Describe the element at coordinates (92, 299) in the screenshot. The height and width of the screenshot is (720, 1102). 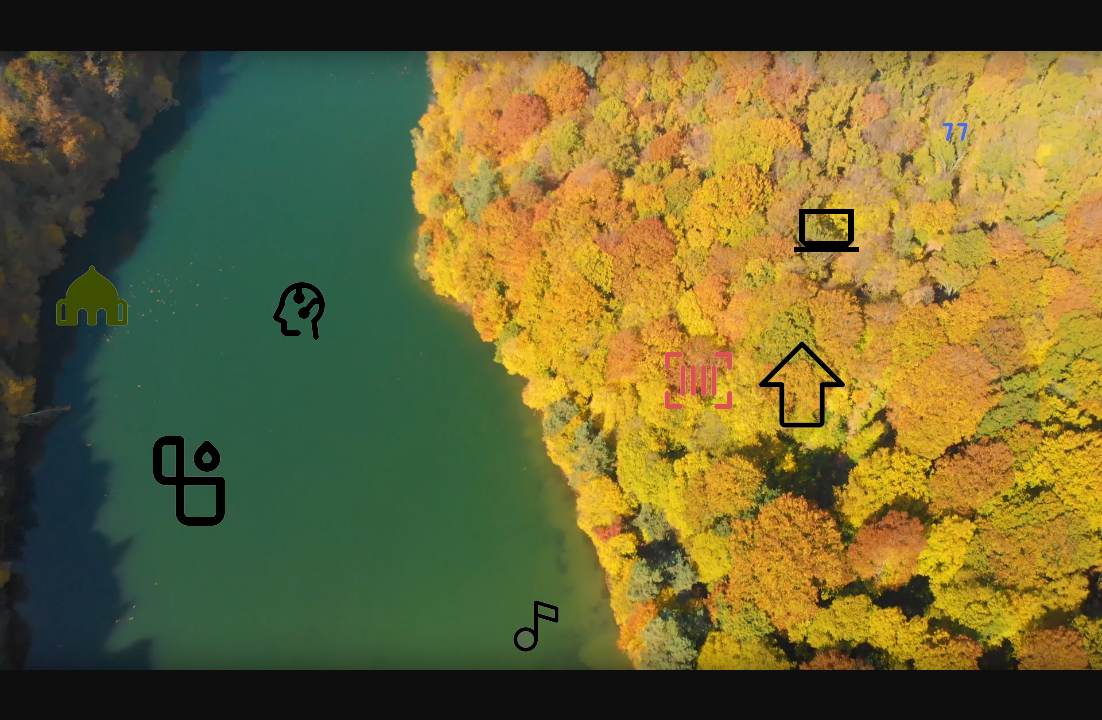
I see `find nearby mosques` at that location.